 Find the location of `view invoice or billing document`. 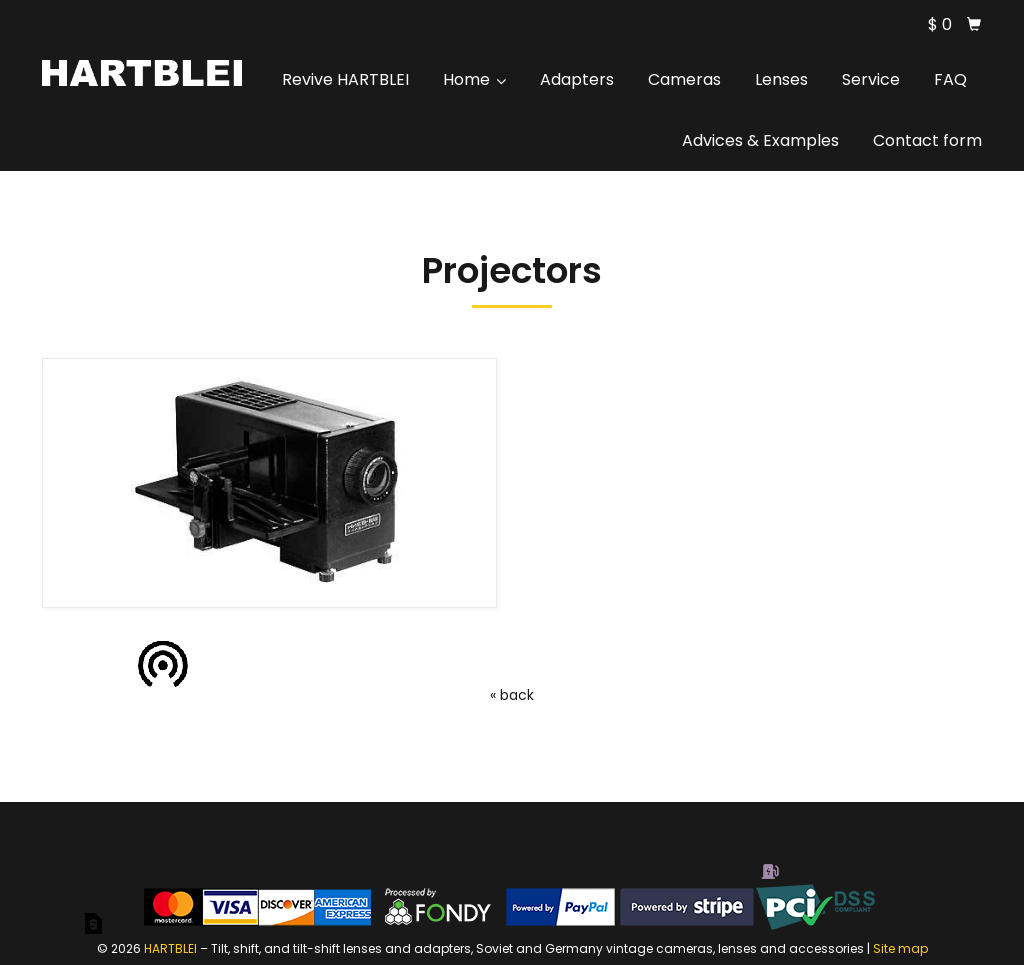

view invoice or billing document is located at coordinates (93, 923).